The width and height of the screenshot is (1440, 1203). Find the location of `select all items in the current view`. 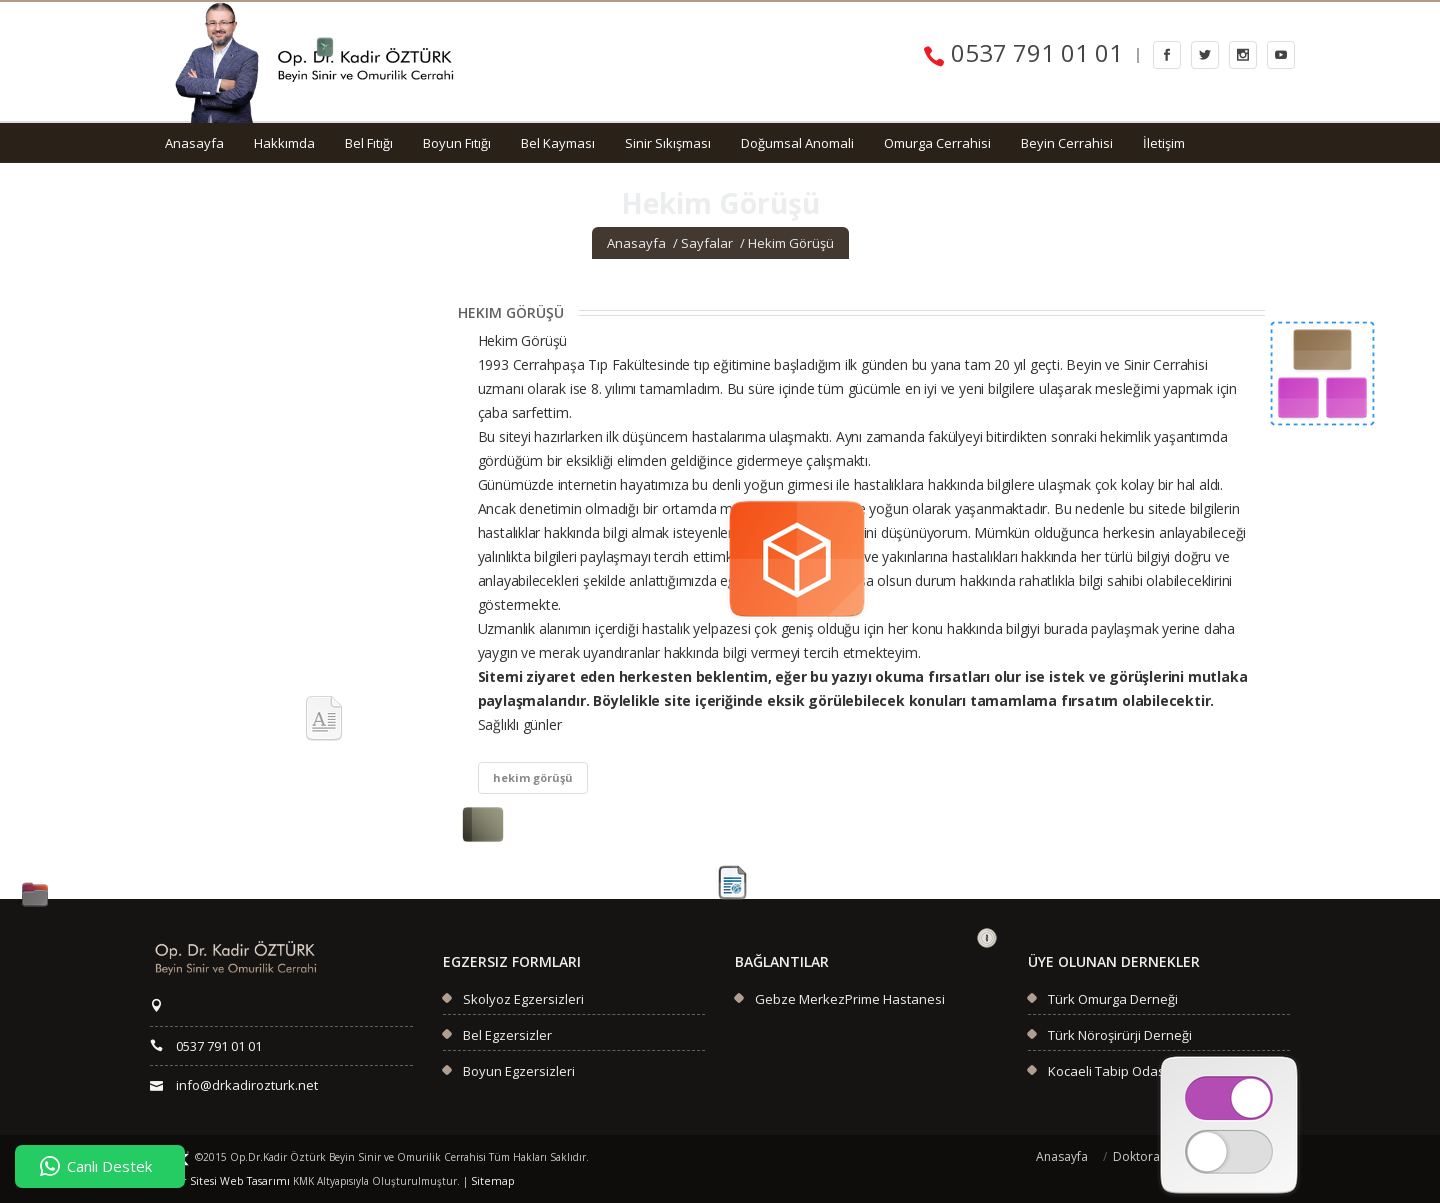

select all items in the current view is located at coordinates (1322, 373).